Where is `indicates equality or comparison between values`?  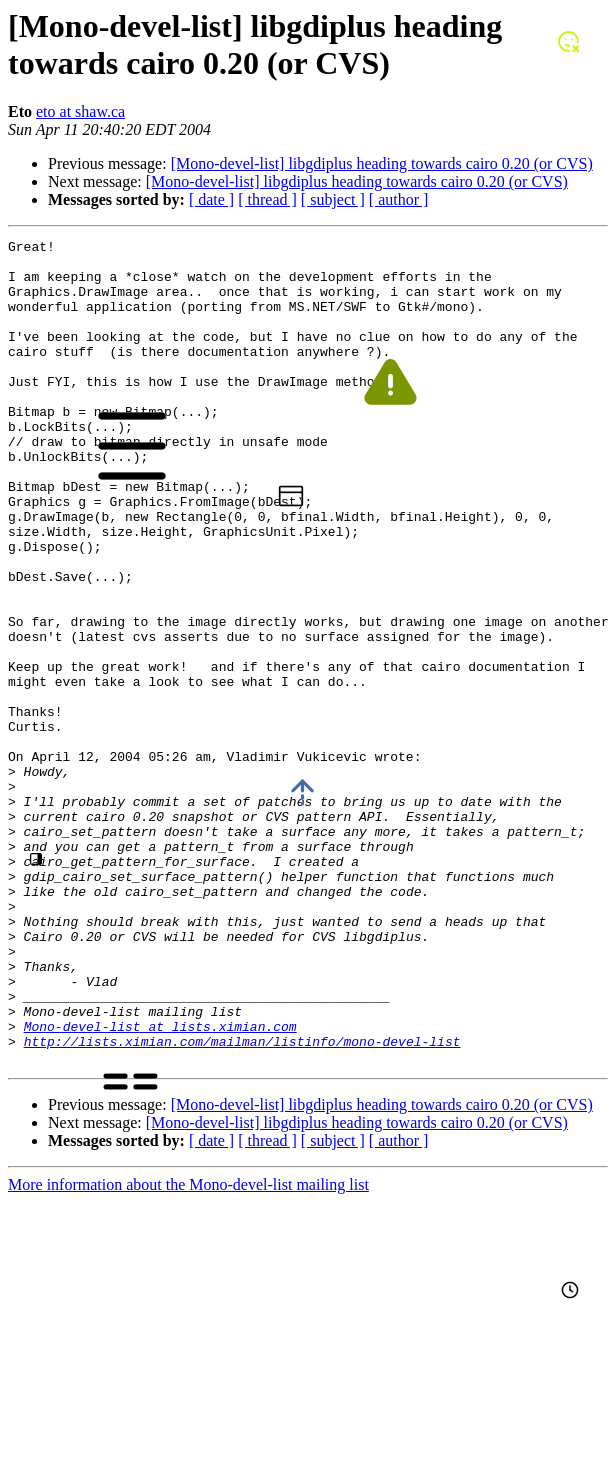 indicates equality or comparison between values is located at coordinates (130, 1081).